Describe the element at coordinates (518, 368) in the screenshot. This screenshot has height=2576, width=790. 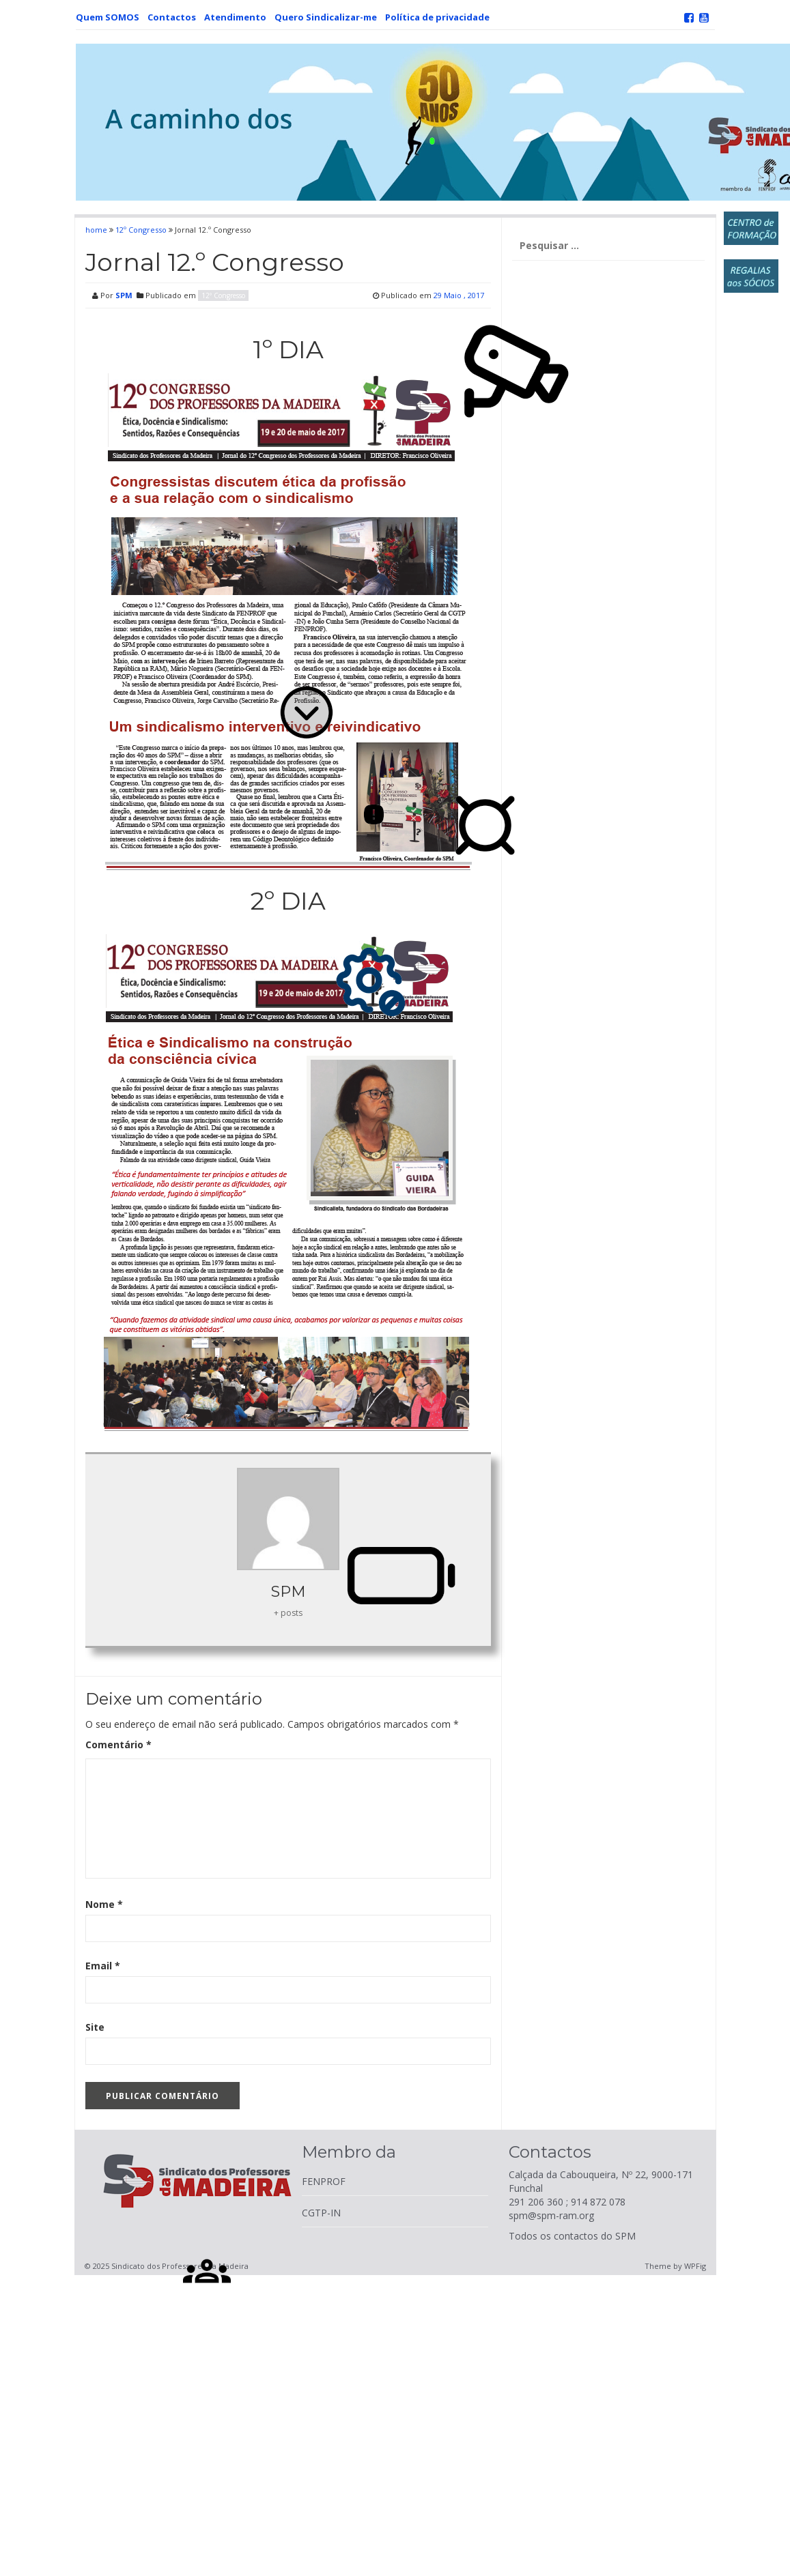
I see `access security camera feed` at that location.